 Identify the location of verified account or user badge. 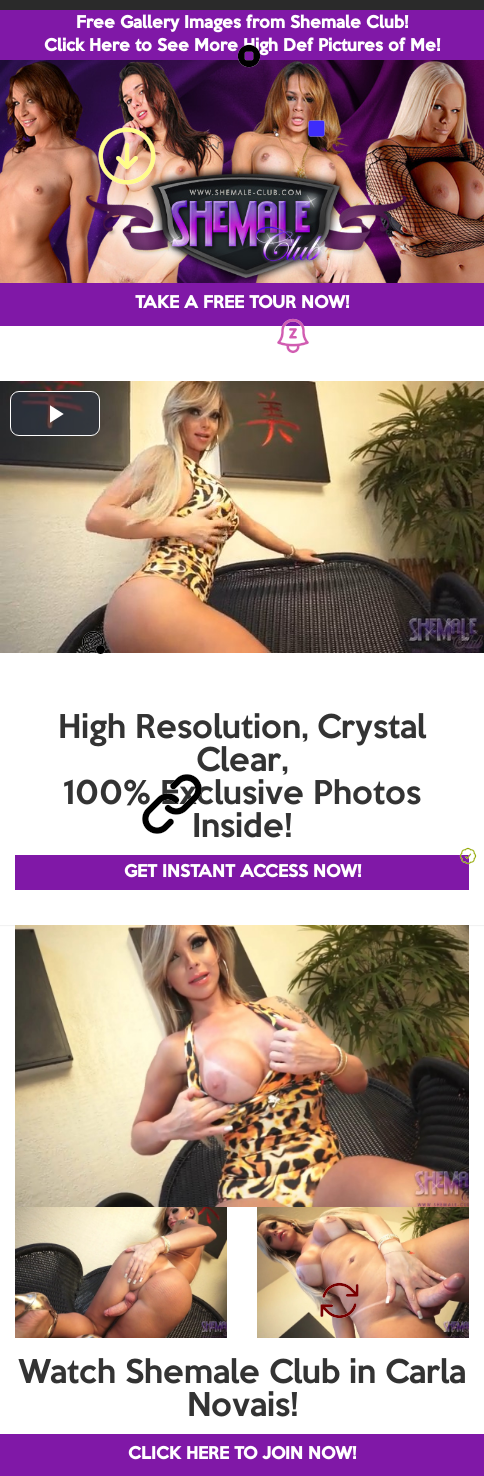
(468, 856).